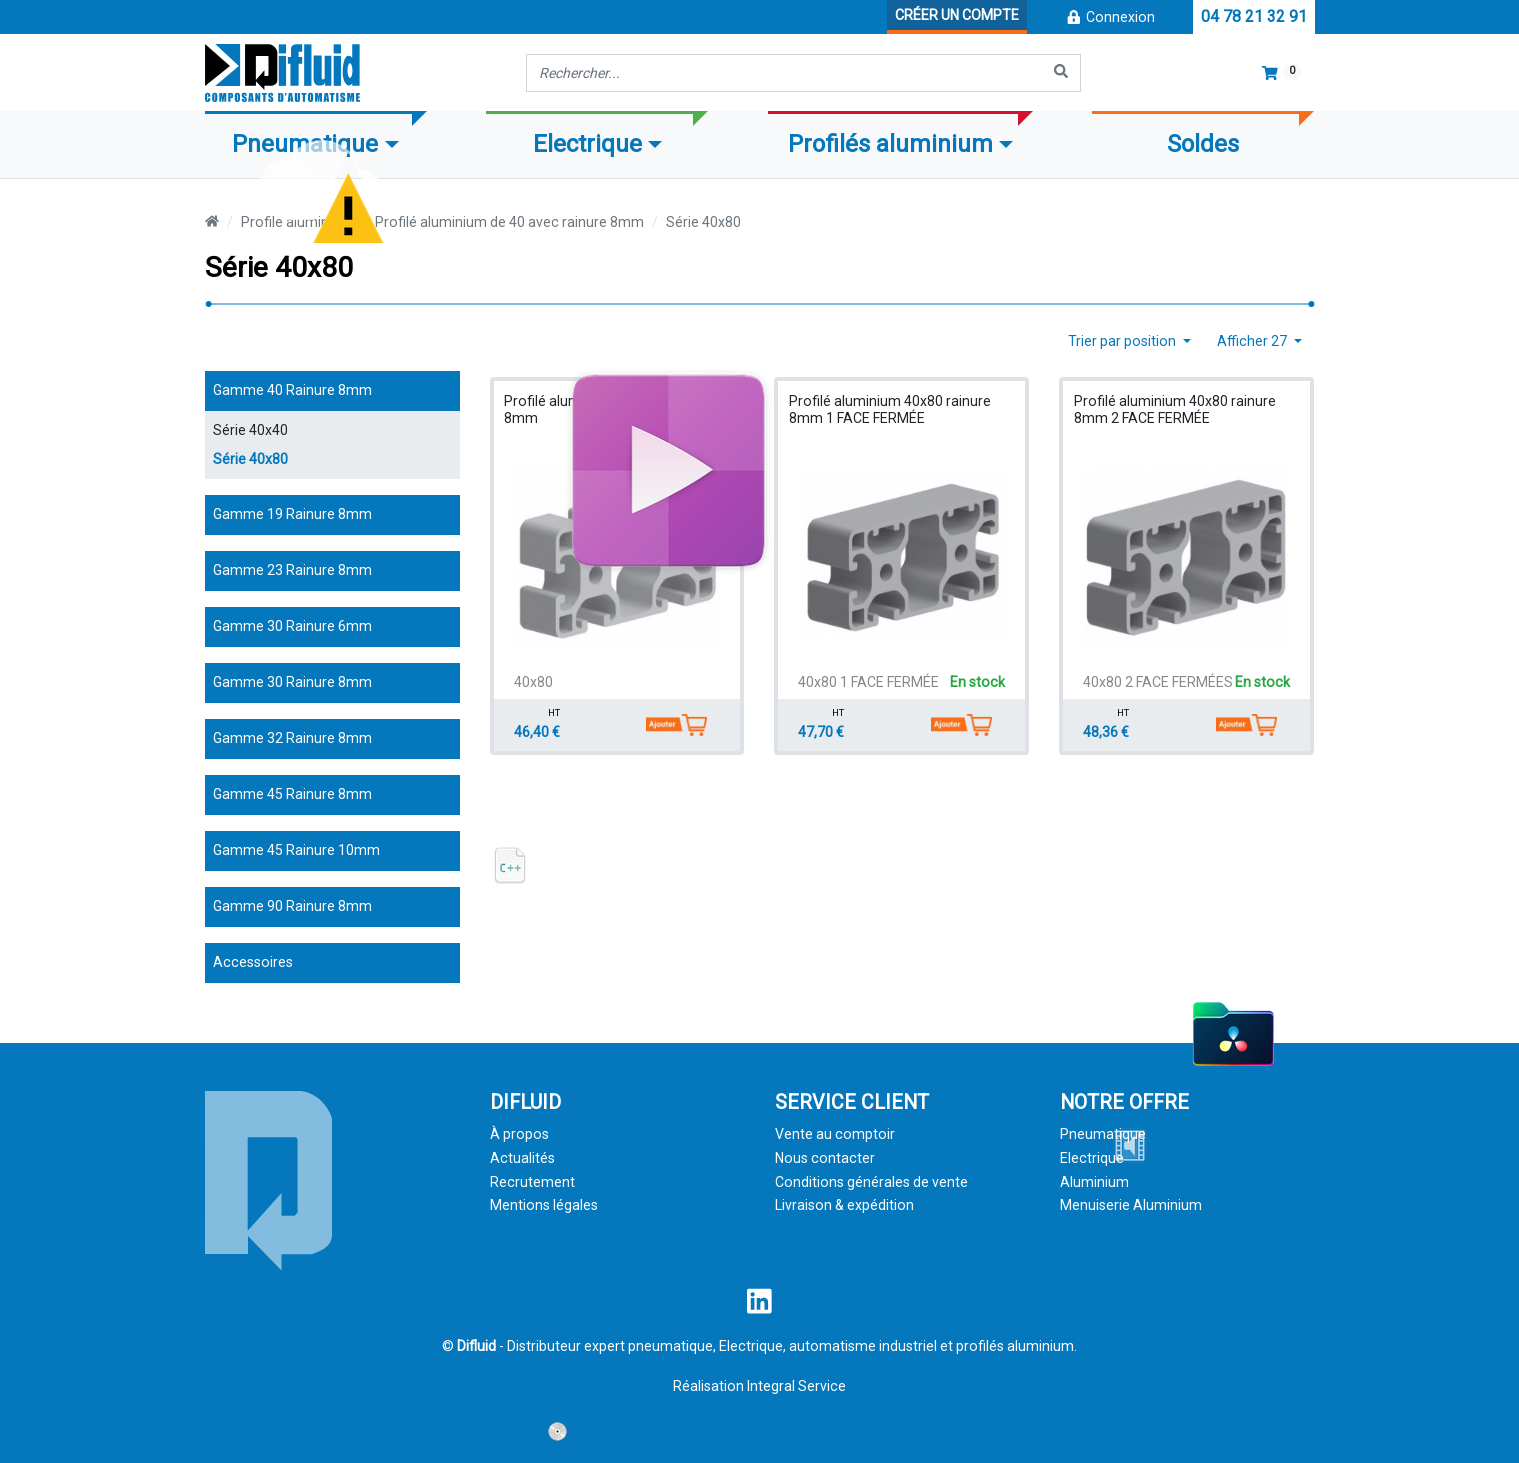 This screenshot has width=1519, height=1463. What do you see at coordinates (557, 1431) in the screenshot?
I see `indicates a CD-R or writable disc drive` at bounding box center [557, 1431].